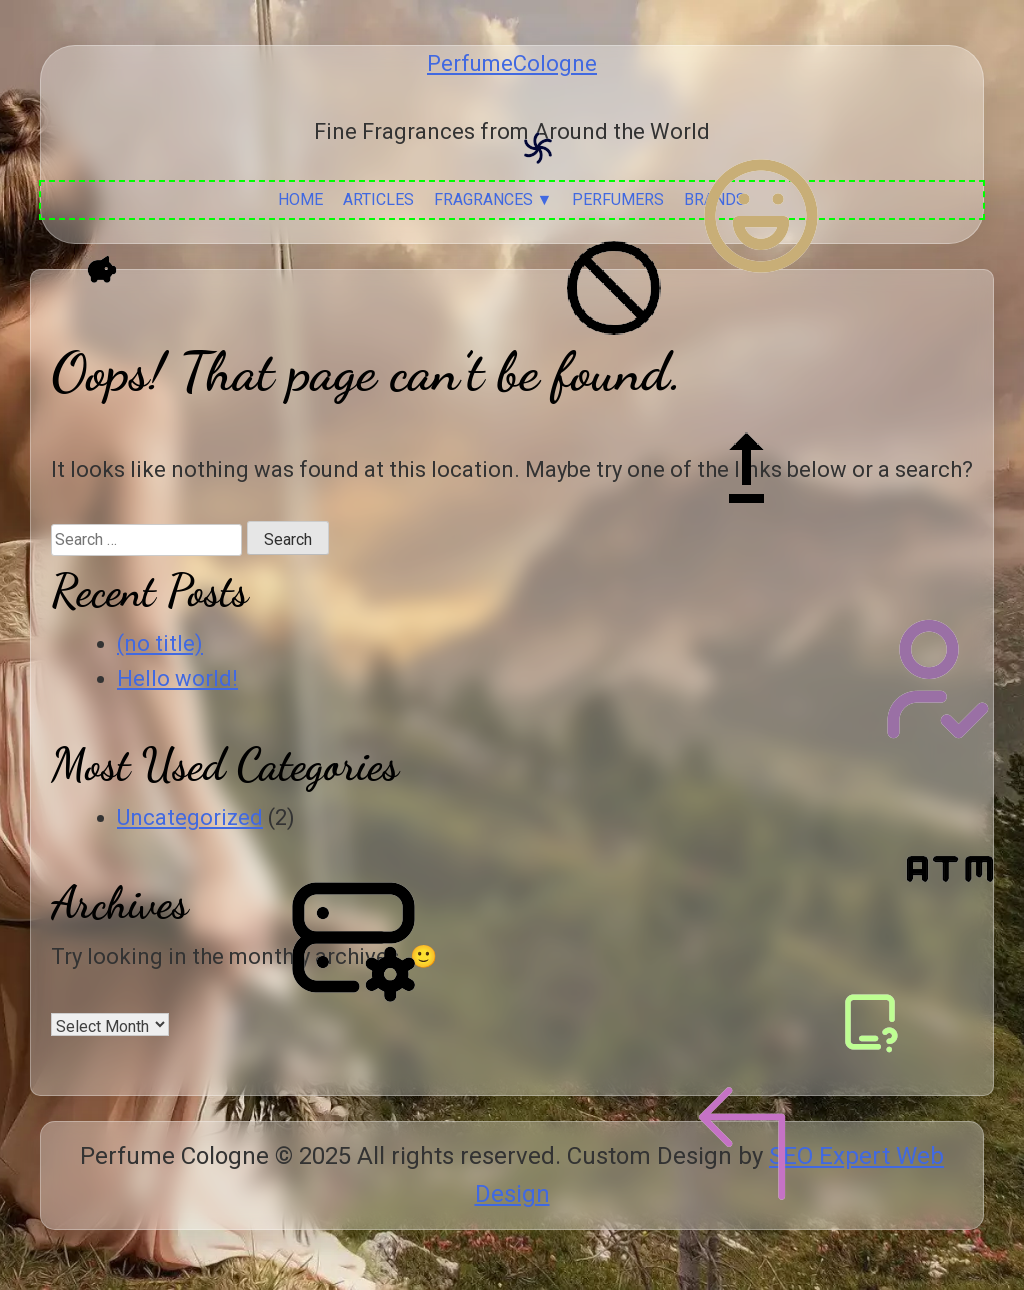  I want to click on rate your experience as positive, so click(761, 216).